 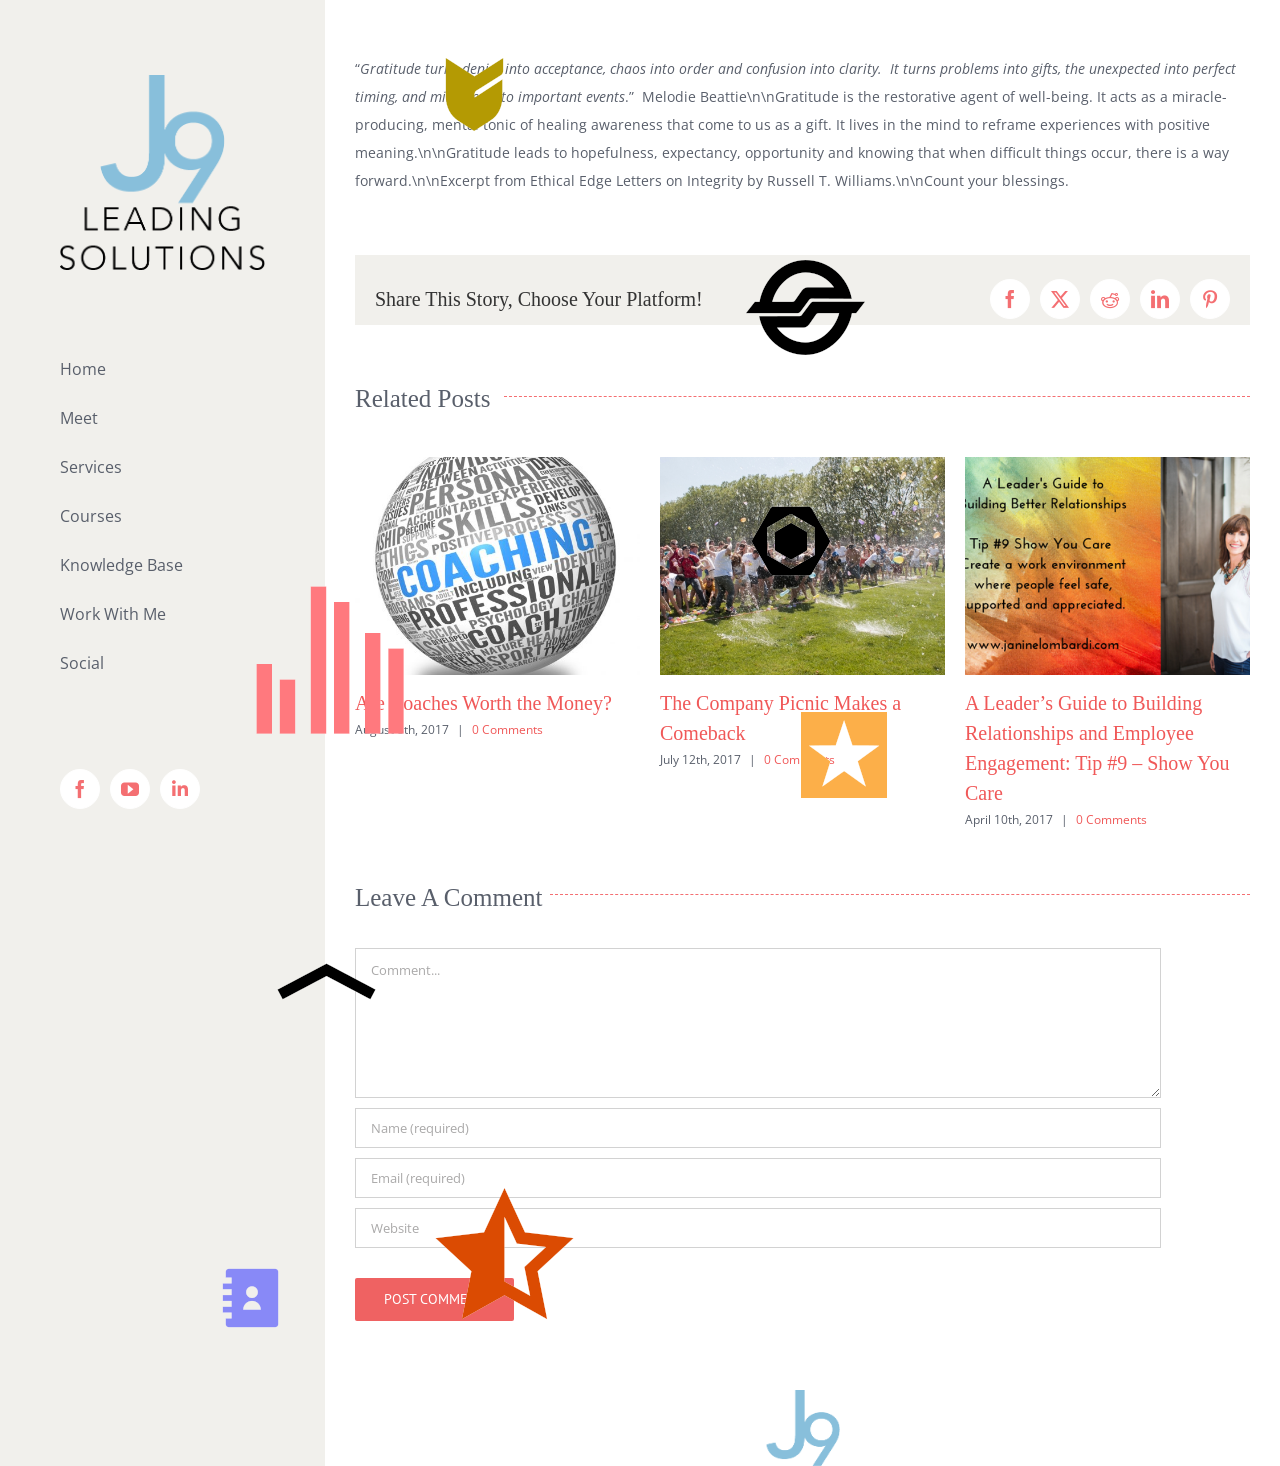 What do you see at coordinates (326, 983) in the screenshot?
I see `scroll to top of page` at bounding box center [326, 983].